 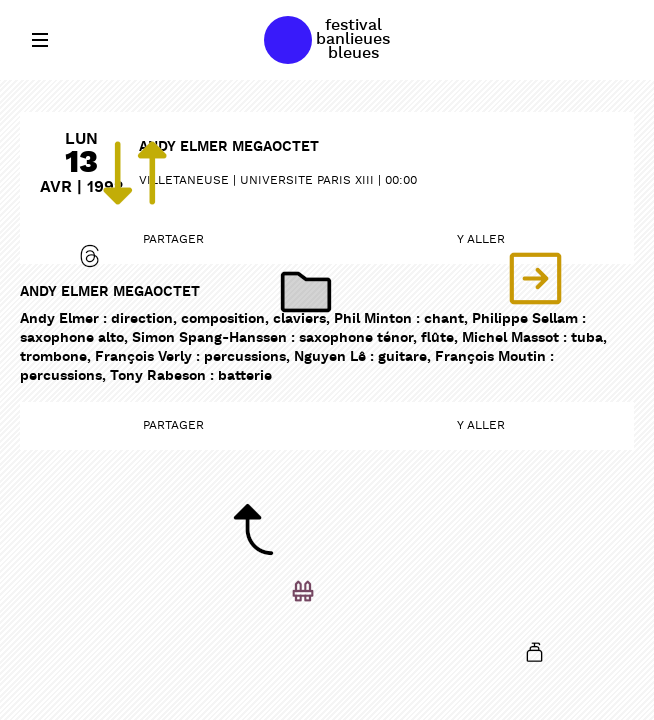 I want to click on go back and up to previous level, so click(x=253, y=529).